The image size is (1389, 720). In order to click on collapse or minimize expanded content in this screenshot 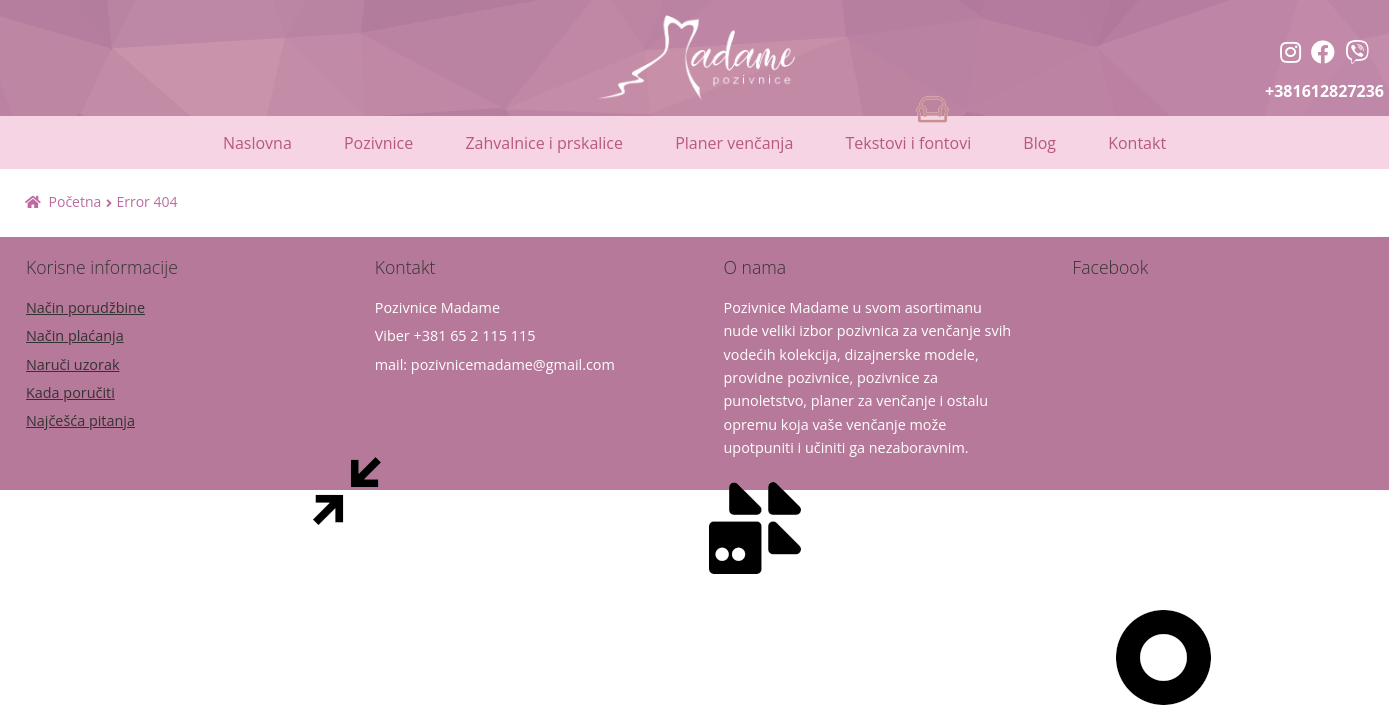, I will do `click(347, 491)`.